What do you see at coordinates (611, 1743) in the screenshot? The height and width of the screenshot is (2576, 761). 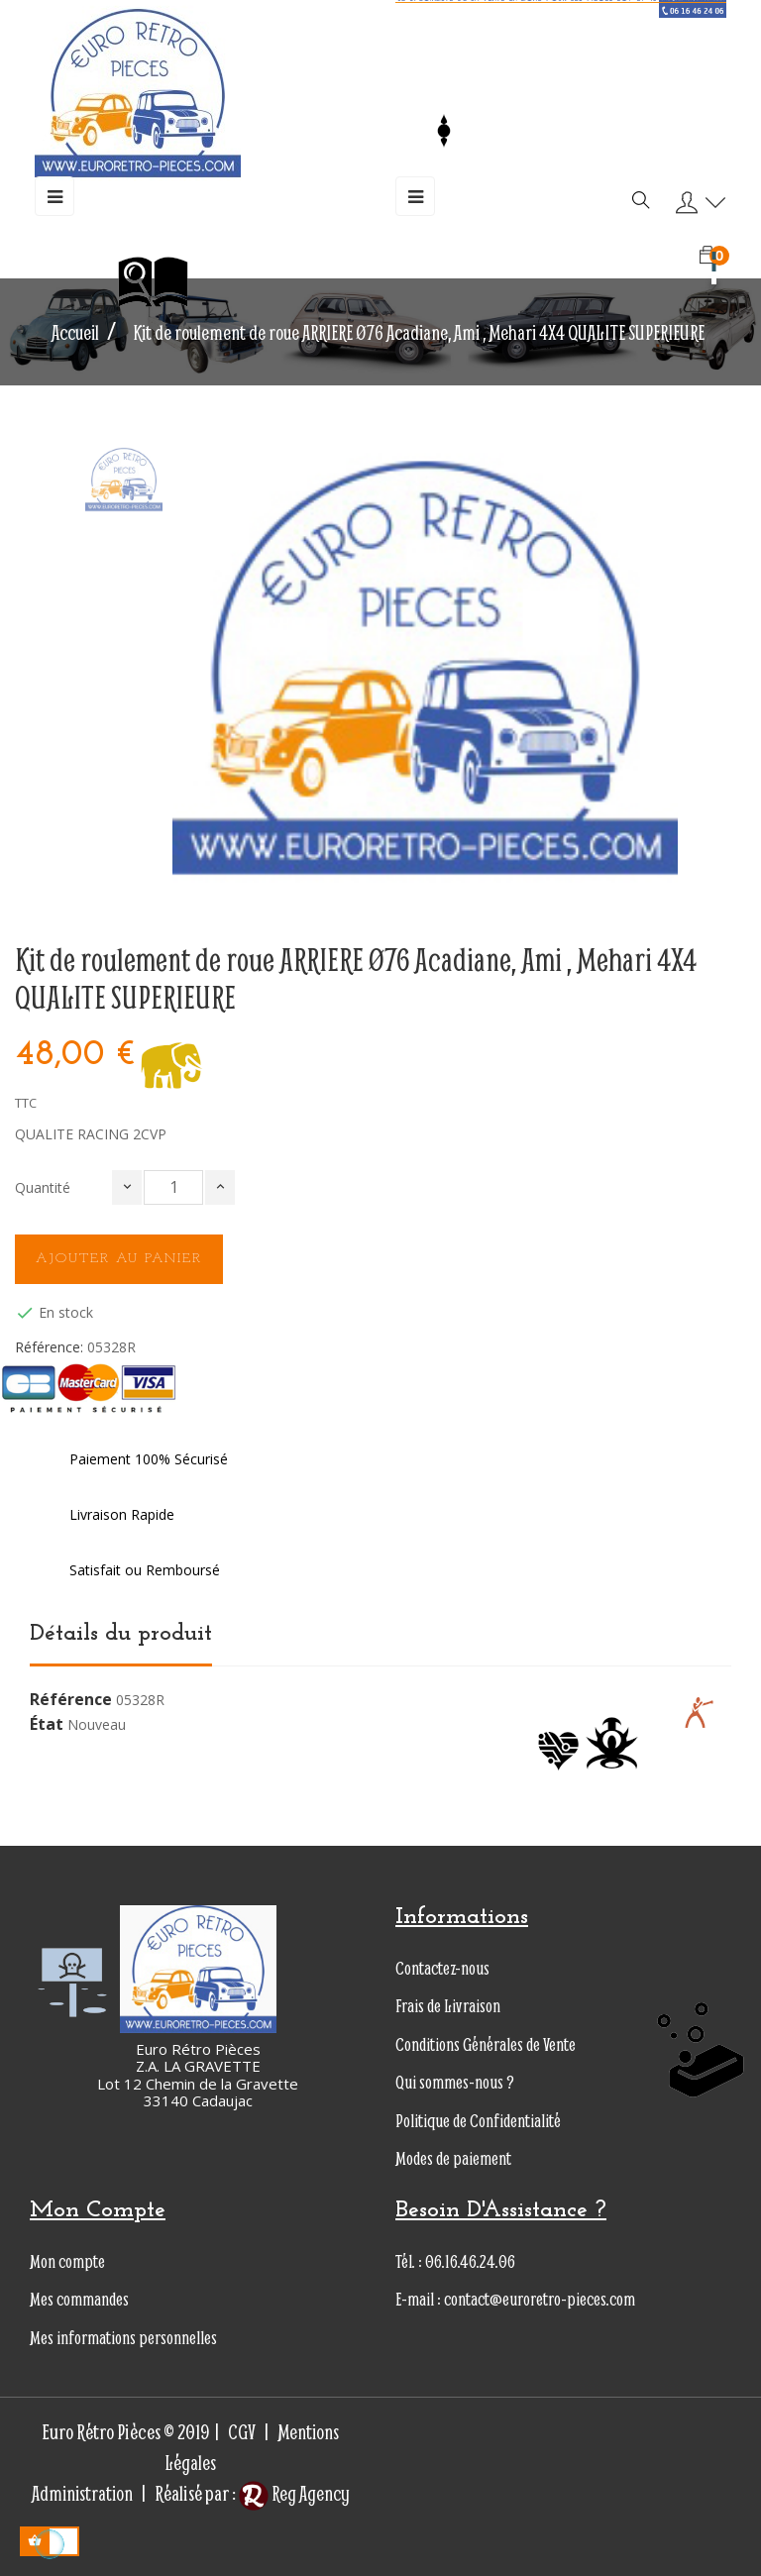 I see `abstract game character or creature icon` at bounding box center [611, 1743].